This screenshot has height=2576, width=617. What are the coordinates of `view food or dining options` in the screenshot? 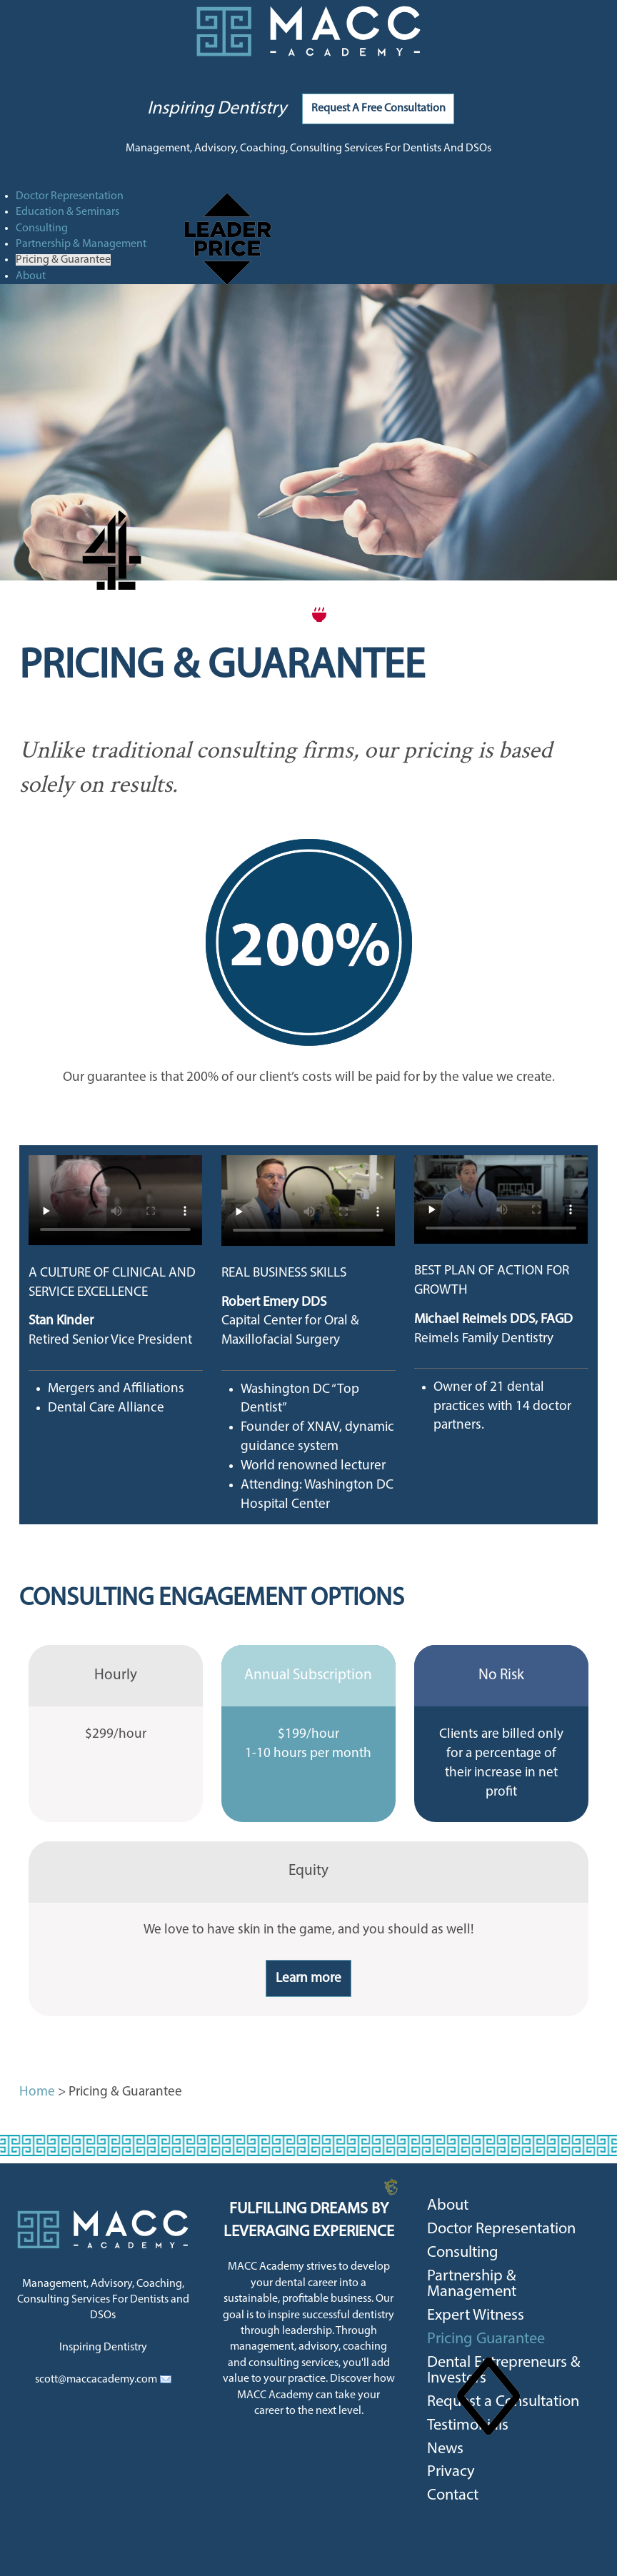 It's located at (319, 615).